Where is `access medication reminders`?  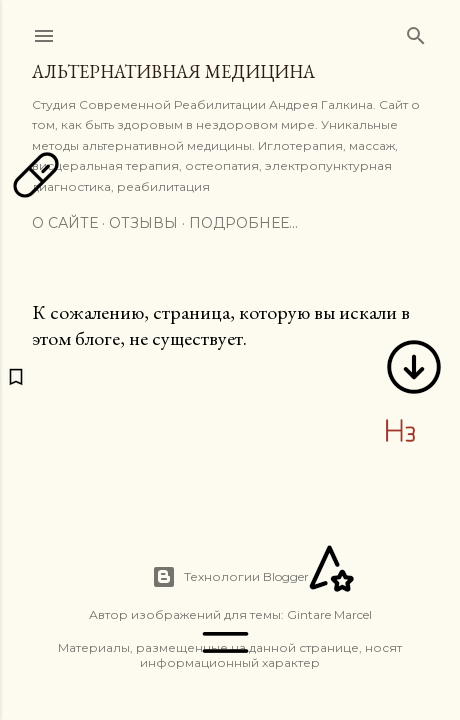
access medication reminders is located at coordinates (36, 175).